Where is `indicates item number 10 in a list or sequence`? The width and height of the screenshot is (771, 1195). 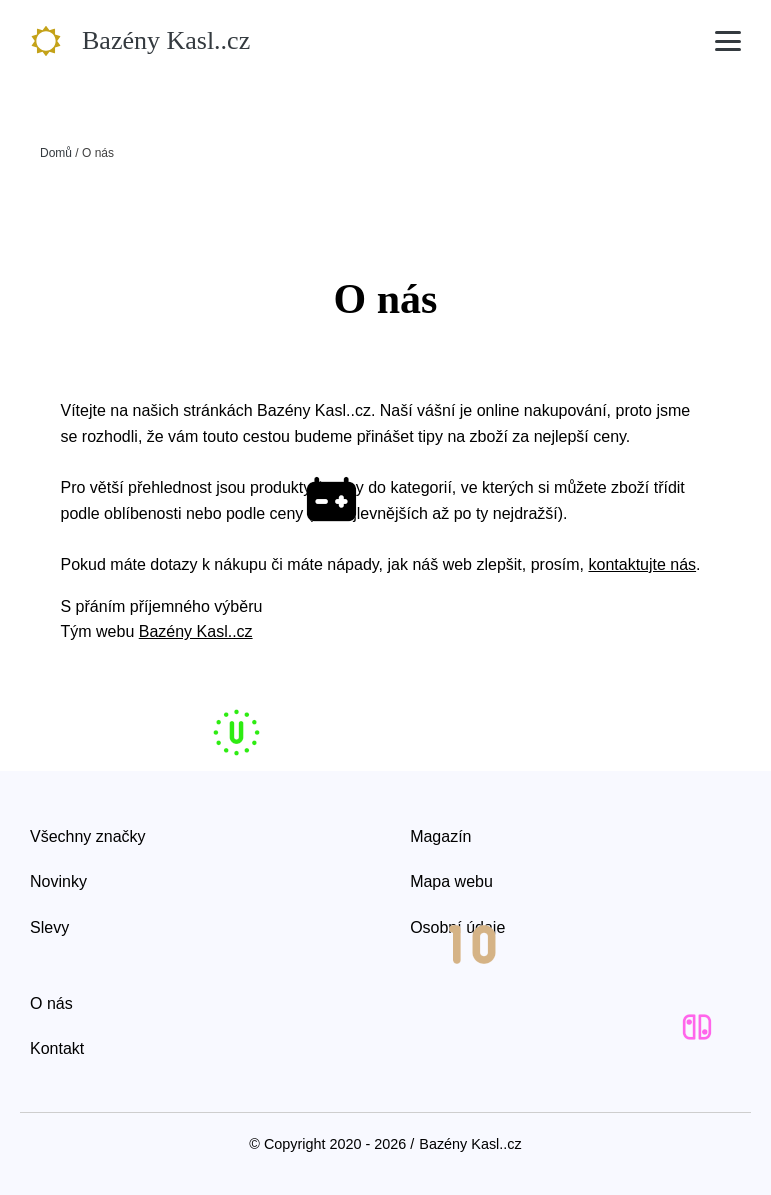 indicates item number 10 in a list or sequence is located at coordinates (468, 944).